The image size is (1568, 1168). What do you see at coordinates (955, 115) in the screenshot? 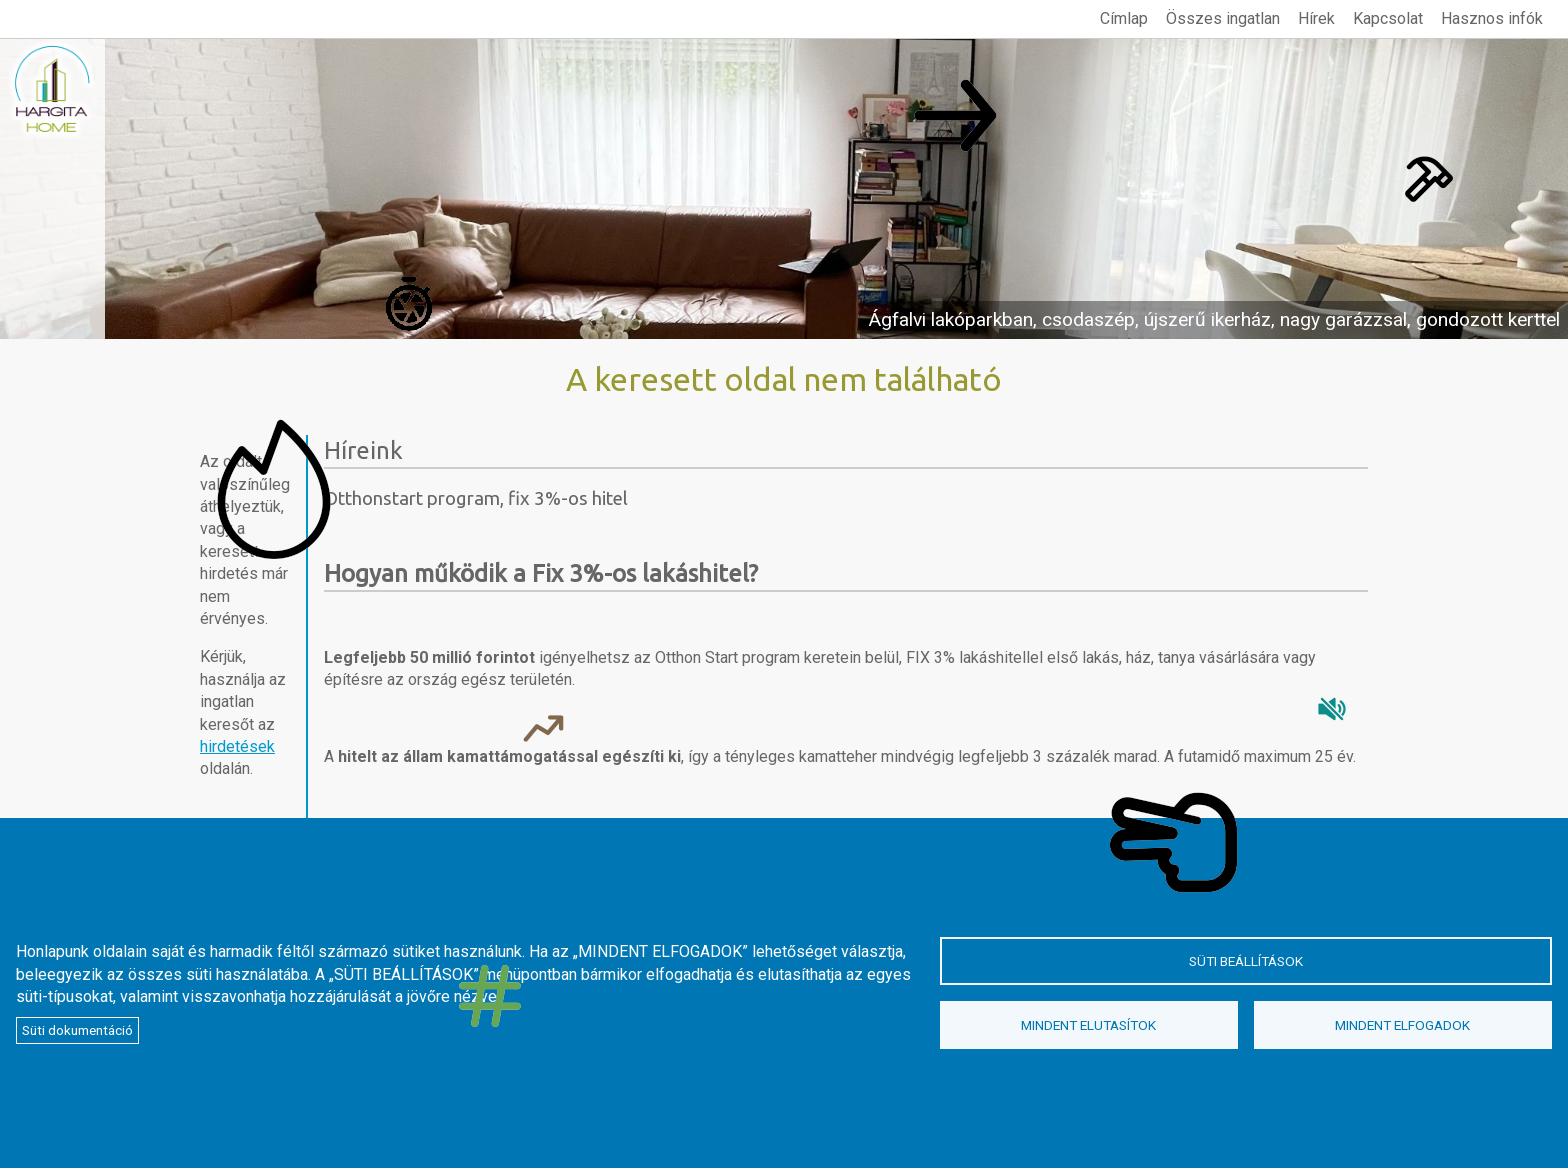
I see `go to next item or page` at bounding box center [955, 115].